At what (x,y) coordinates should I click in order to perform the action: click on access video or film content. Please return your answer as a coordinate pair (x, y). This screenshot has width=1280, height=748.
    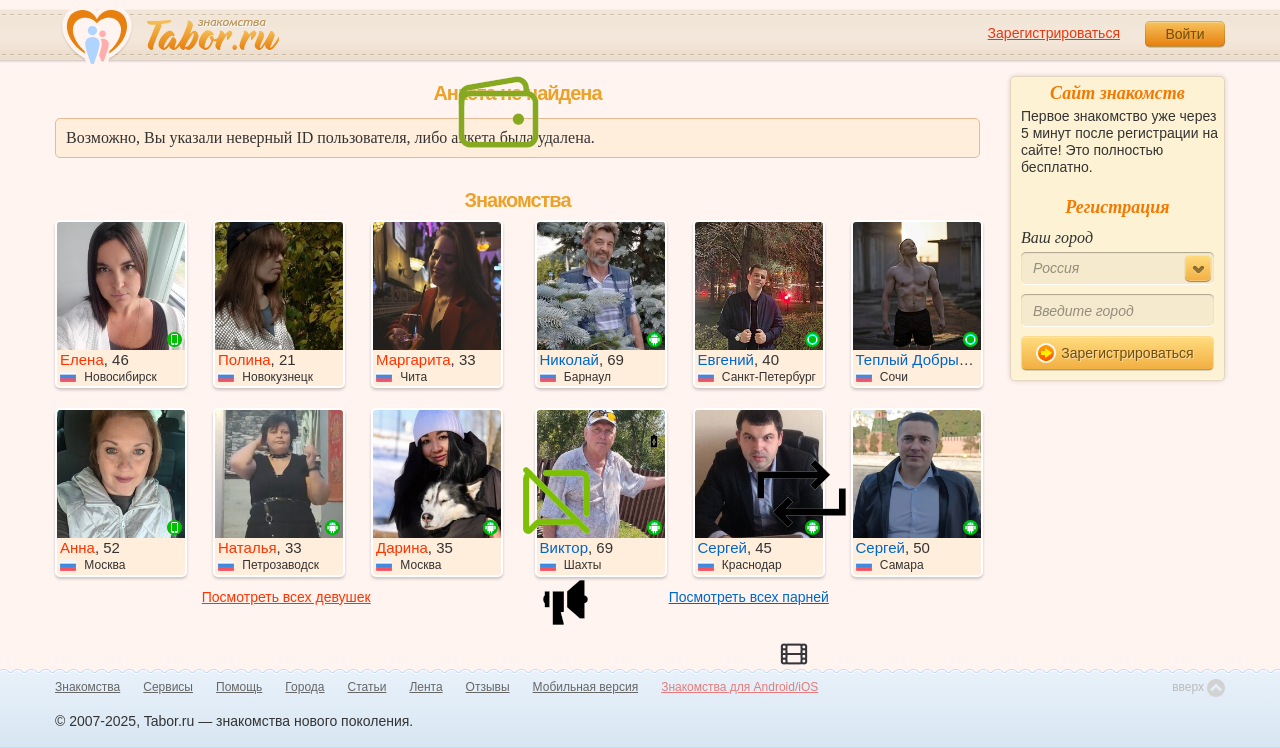
    Looking at the image, I should click on (794, 654).